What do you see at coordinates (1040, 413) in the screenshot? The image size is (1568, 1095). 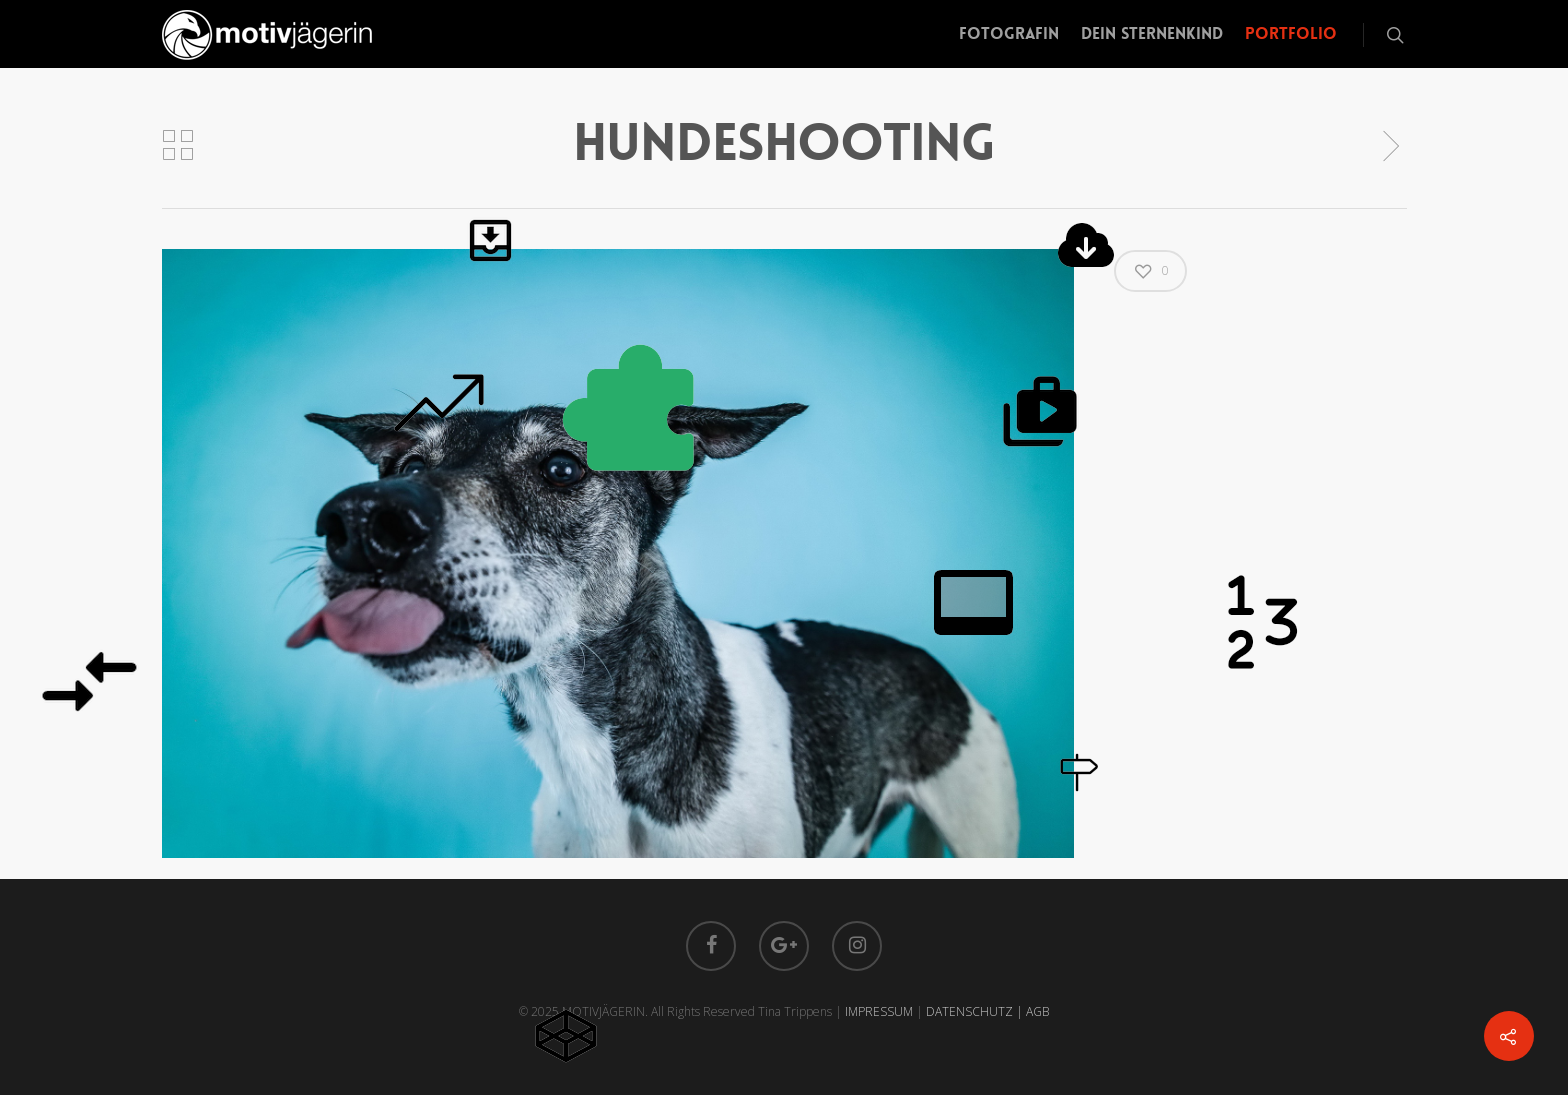 I see `view your purchased videos or media` at bounding box center [1040, 413].